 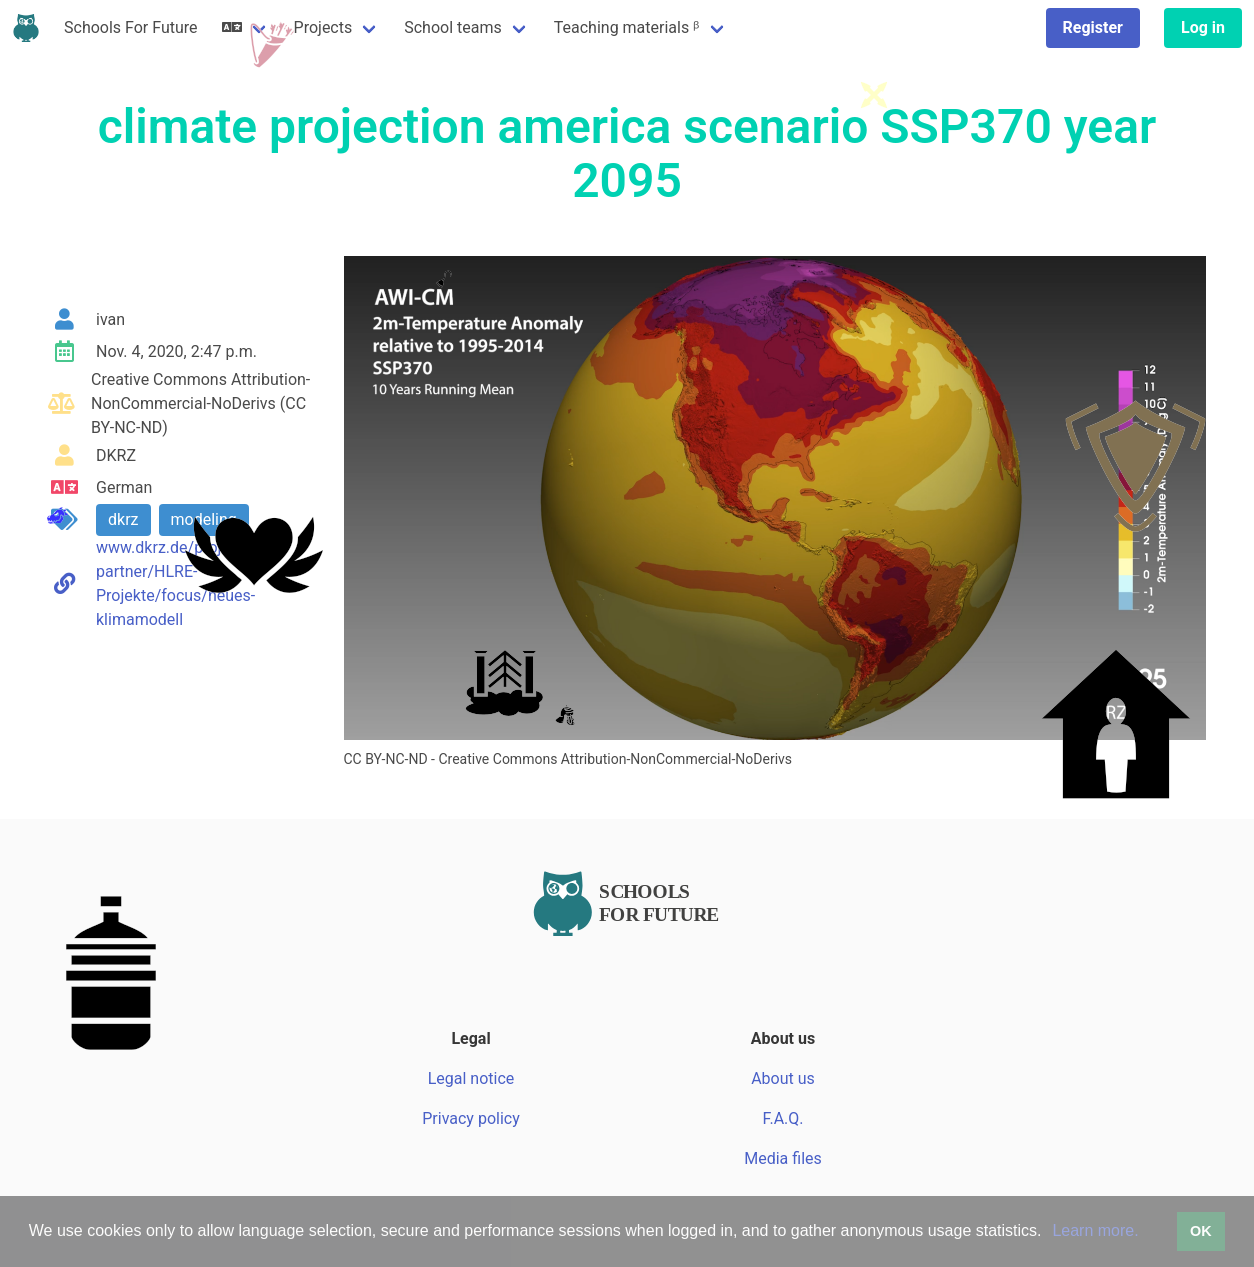 What do you see at coordinates (111, 973) in the screenshot?
I see `track water intake or hydration` at bounding box center [111, 973].